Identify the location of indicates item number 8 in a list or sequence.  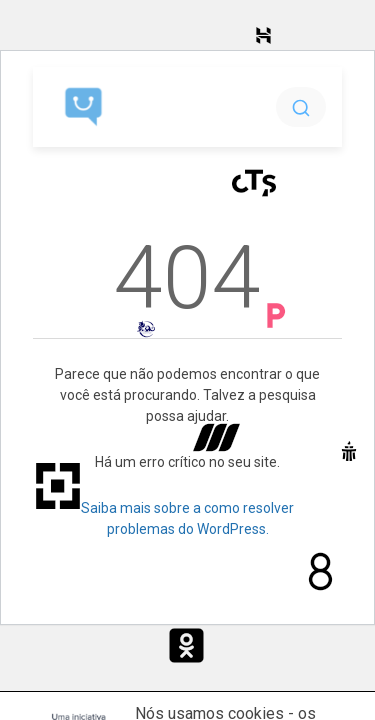
(320, 571).